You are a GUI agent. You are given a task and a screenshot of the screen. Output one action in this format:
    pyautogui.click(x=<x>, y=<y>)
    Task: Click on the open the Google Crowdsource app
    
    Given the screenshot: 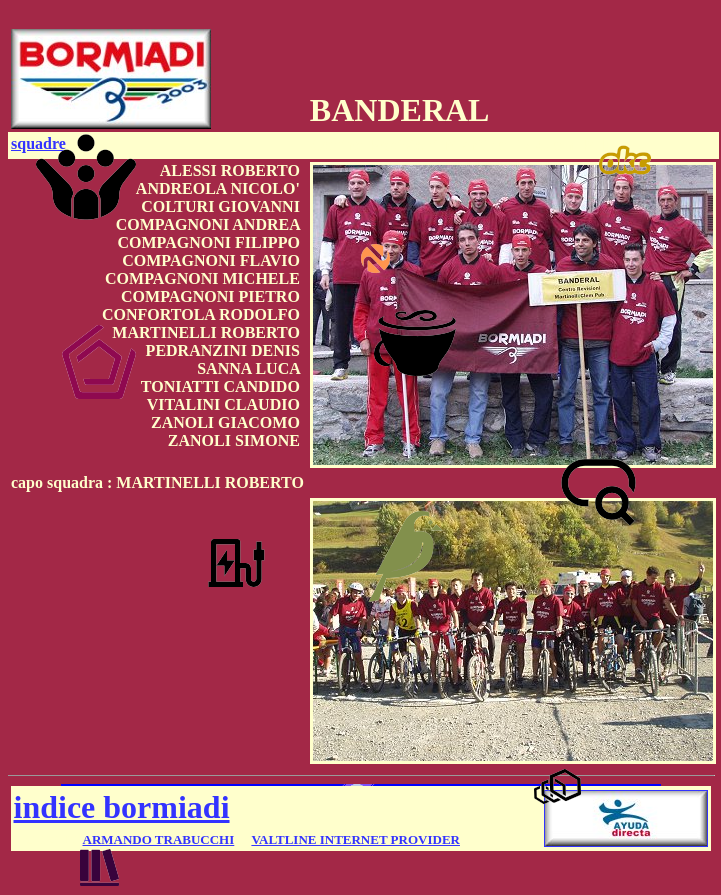 What is the action you would take?
    pyautogui.click(x=86, y=177)
    